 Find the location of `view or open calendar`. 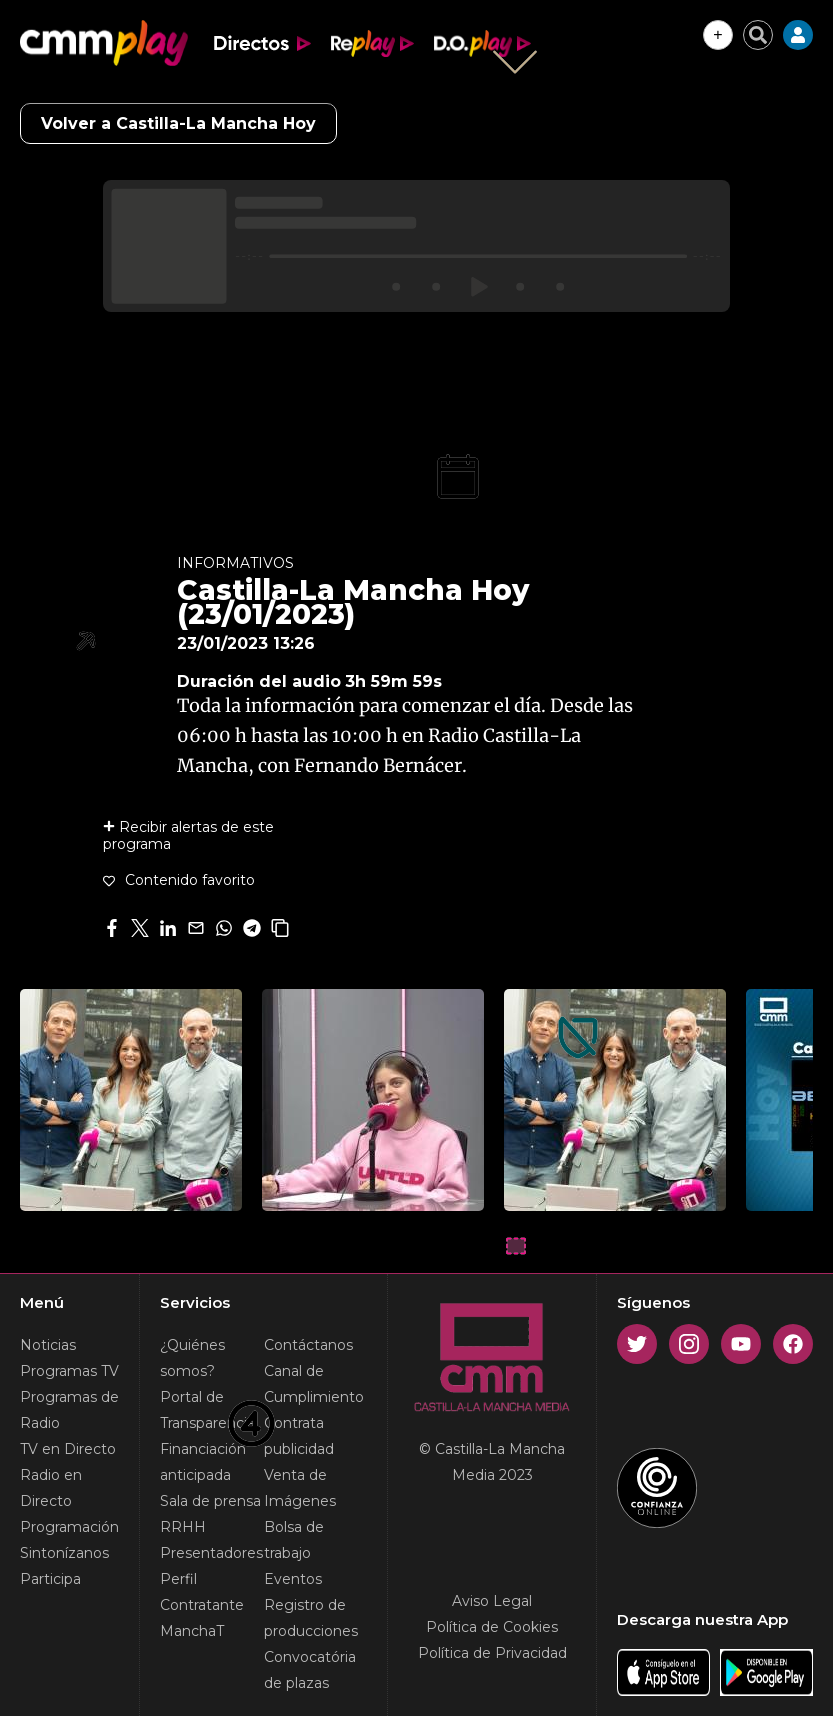

view or open calendar is located at coordinates (458, 478).